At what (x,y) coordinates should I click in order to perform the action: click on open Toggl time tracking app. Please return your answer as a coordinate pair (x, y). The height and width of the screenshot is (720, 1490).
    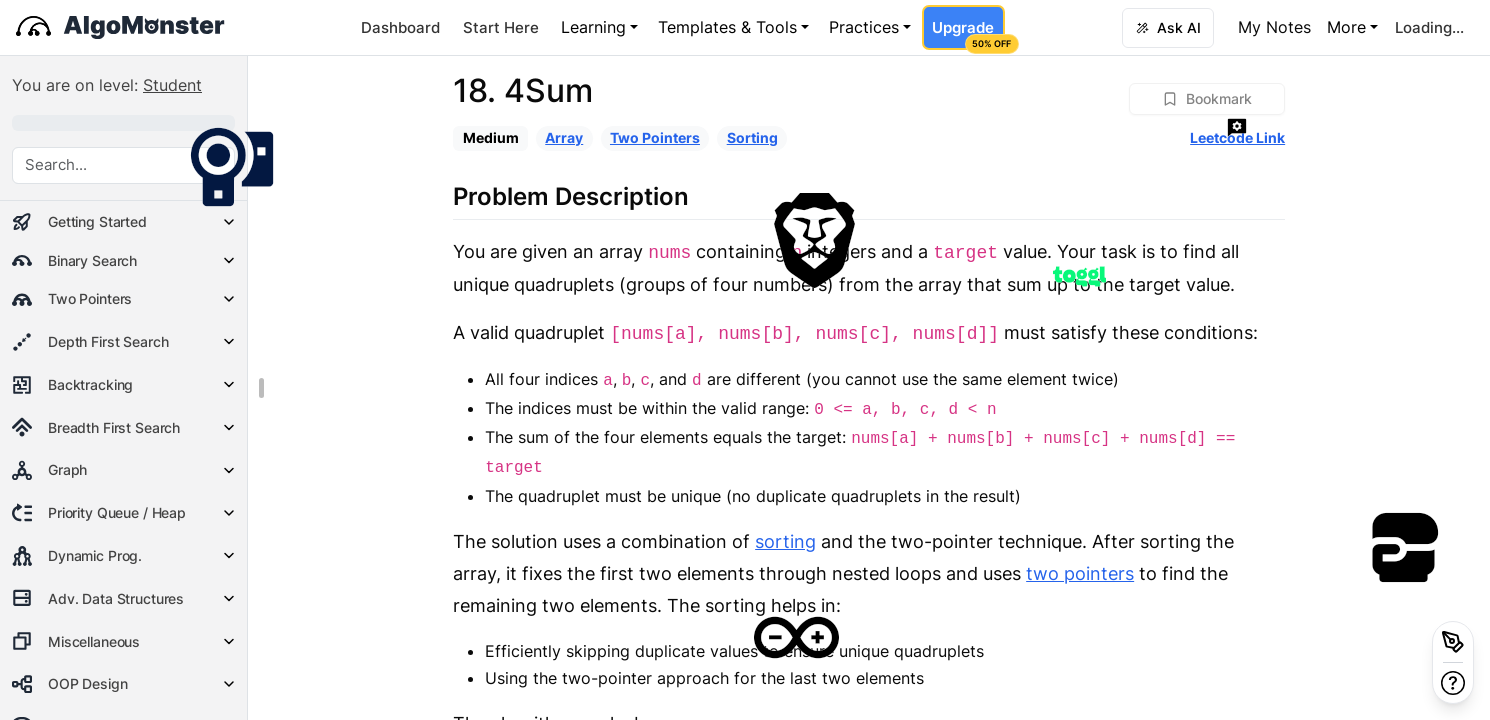
    Looking at the image, I should click on (1079, 276).